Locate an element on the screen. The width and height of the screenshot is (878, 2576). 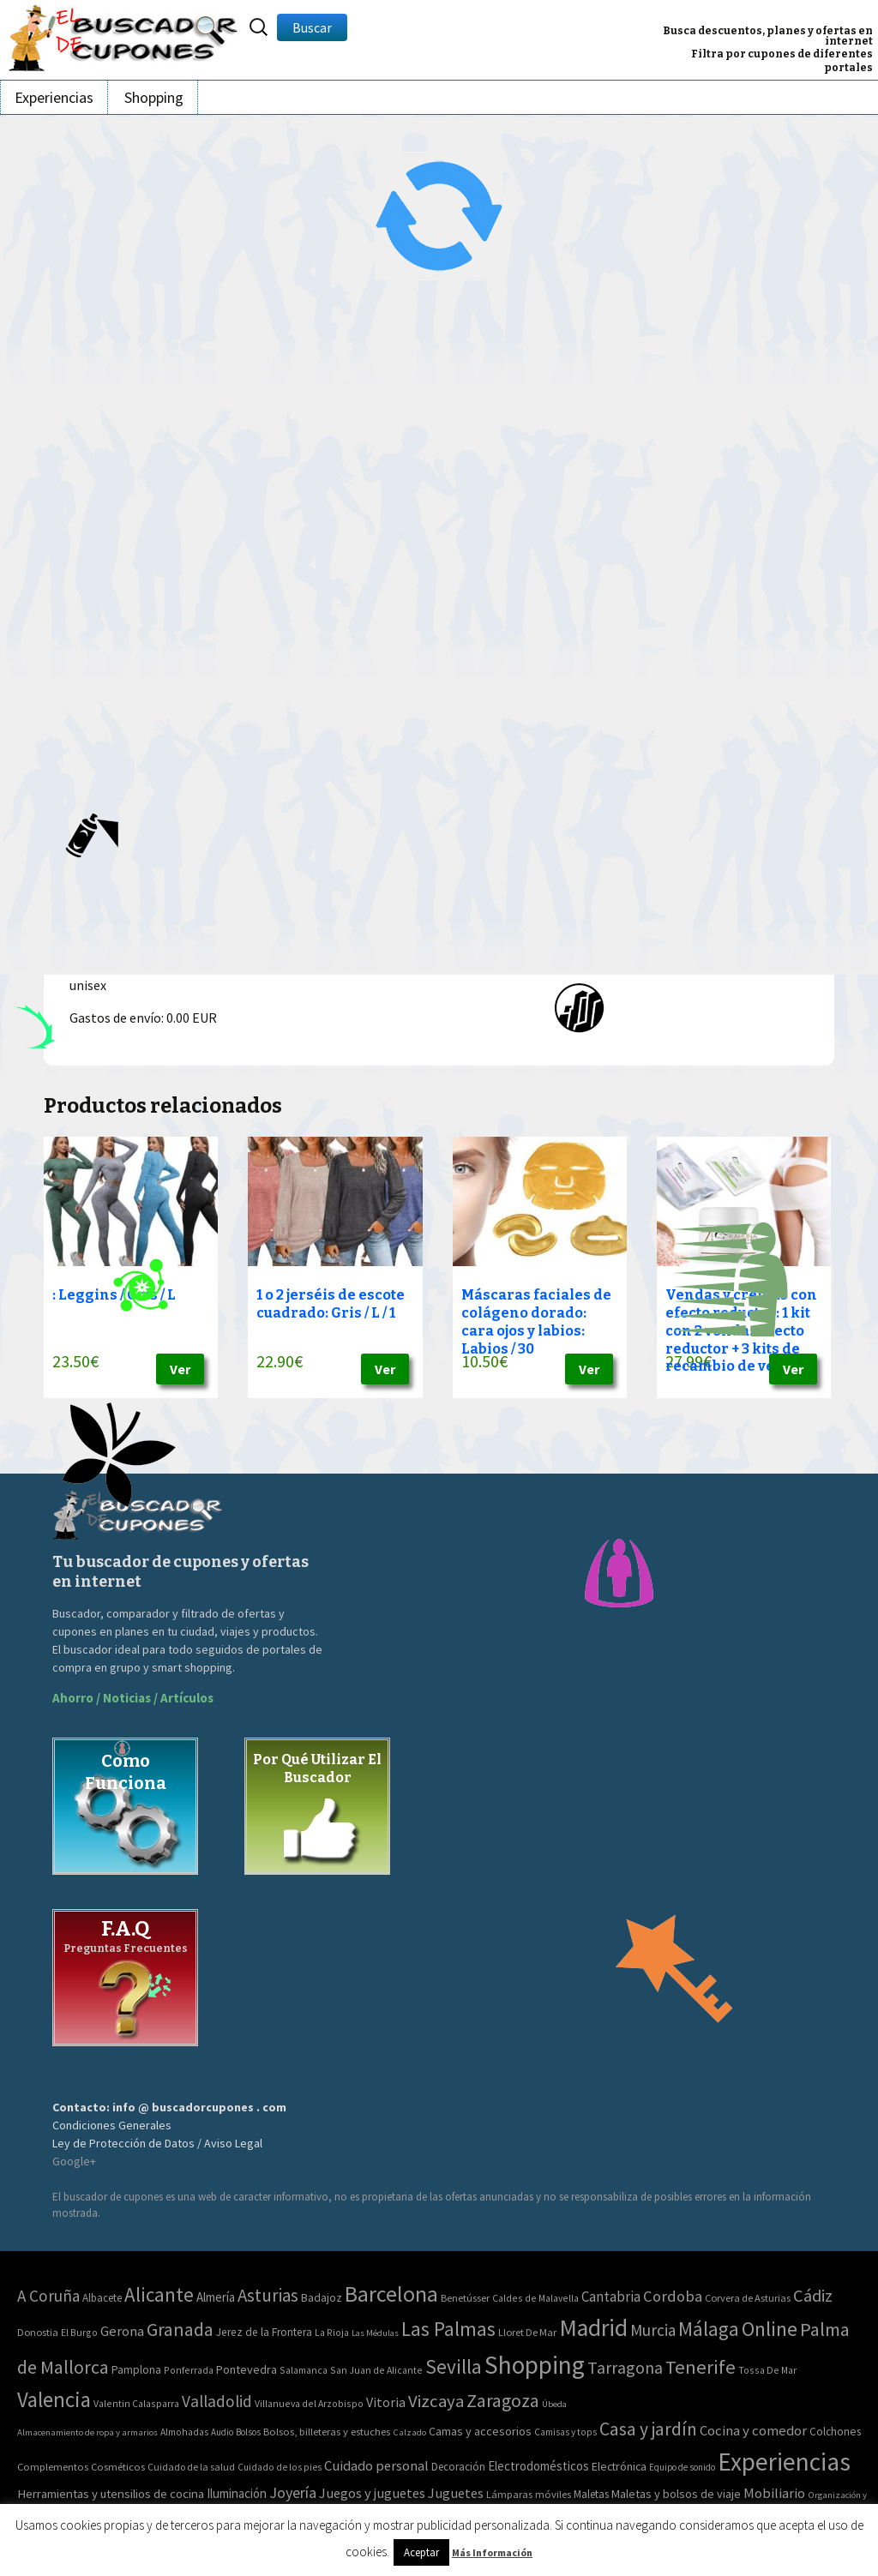
unlock premium or starred content is located at coordinates (674, 1968).